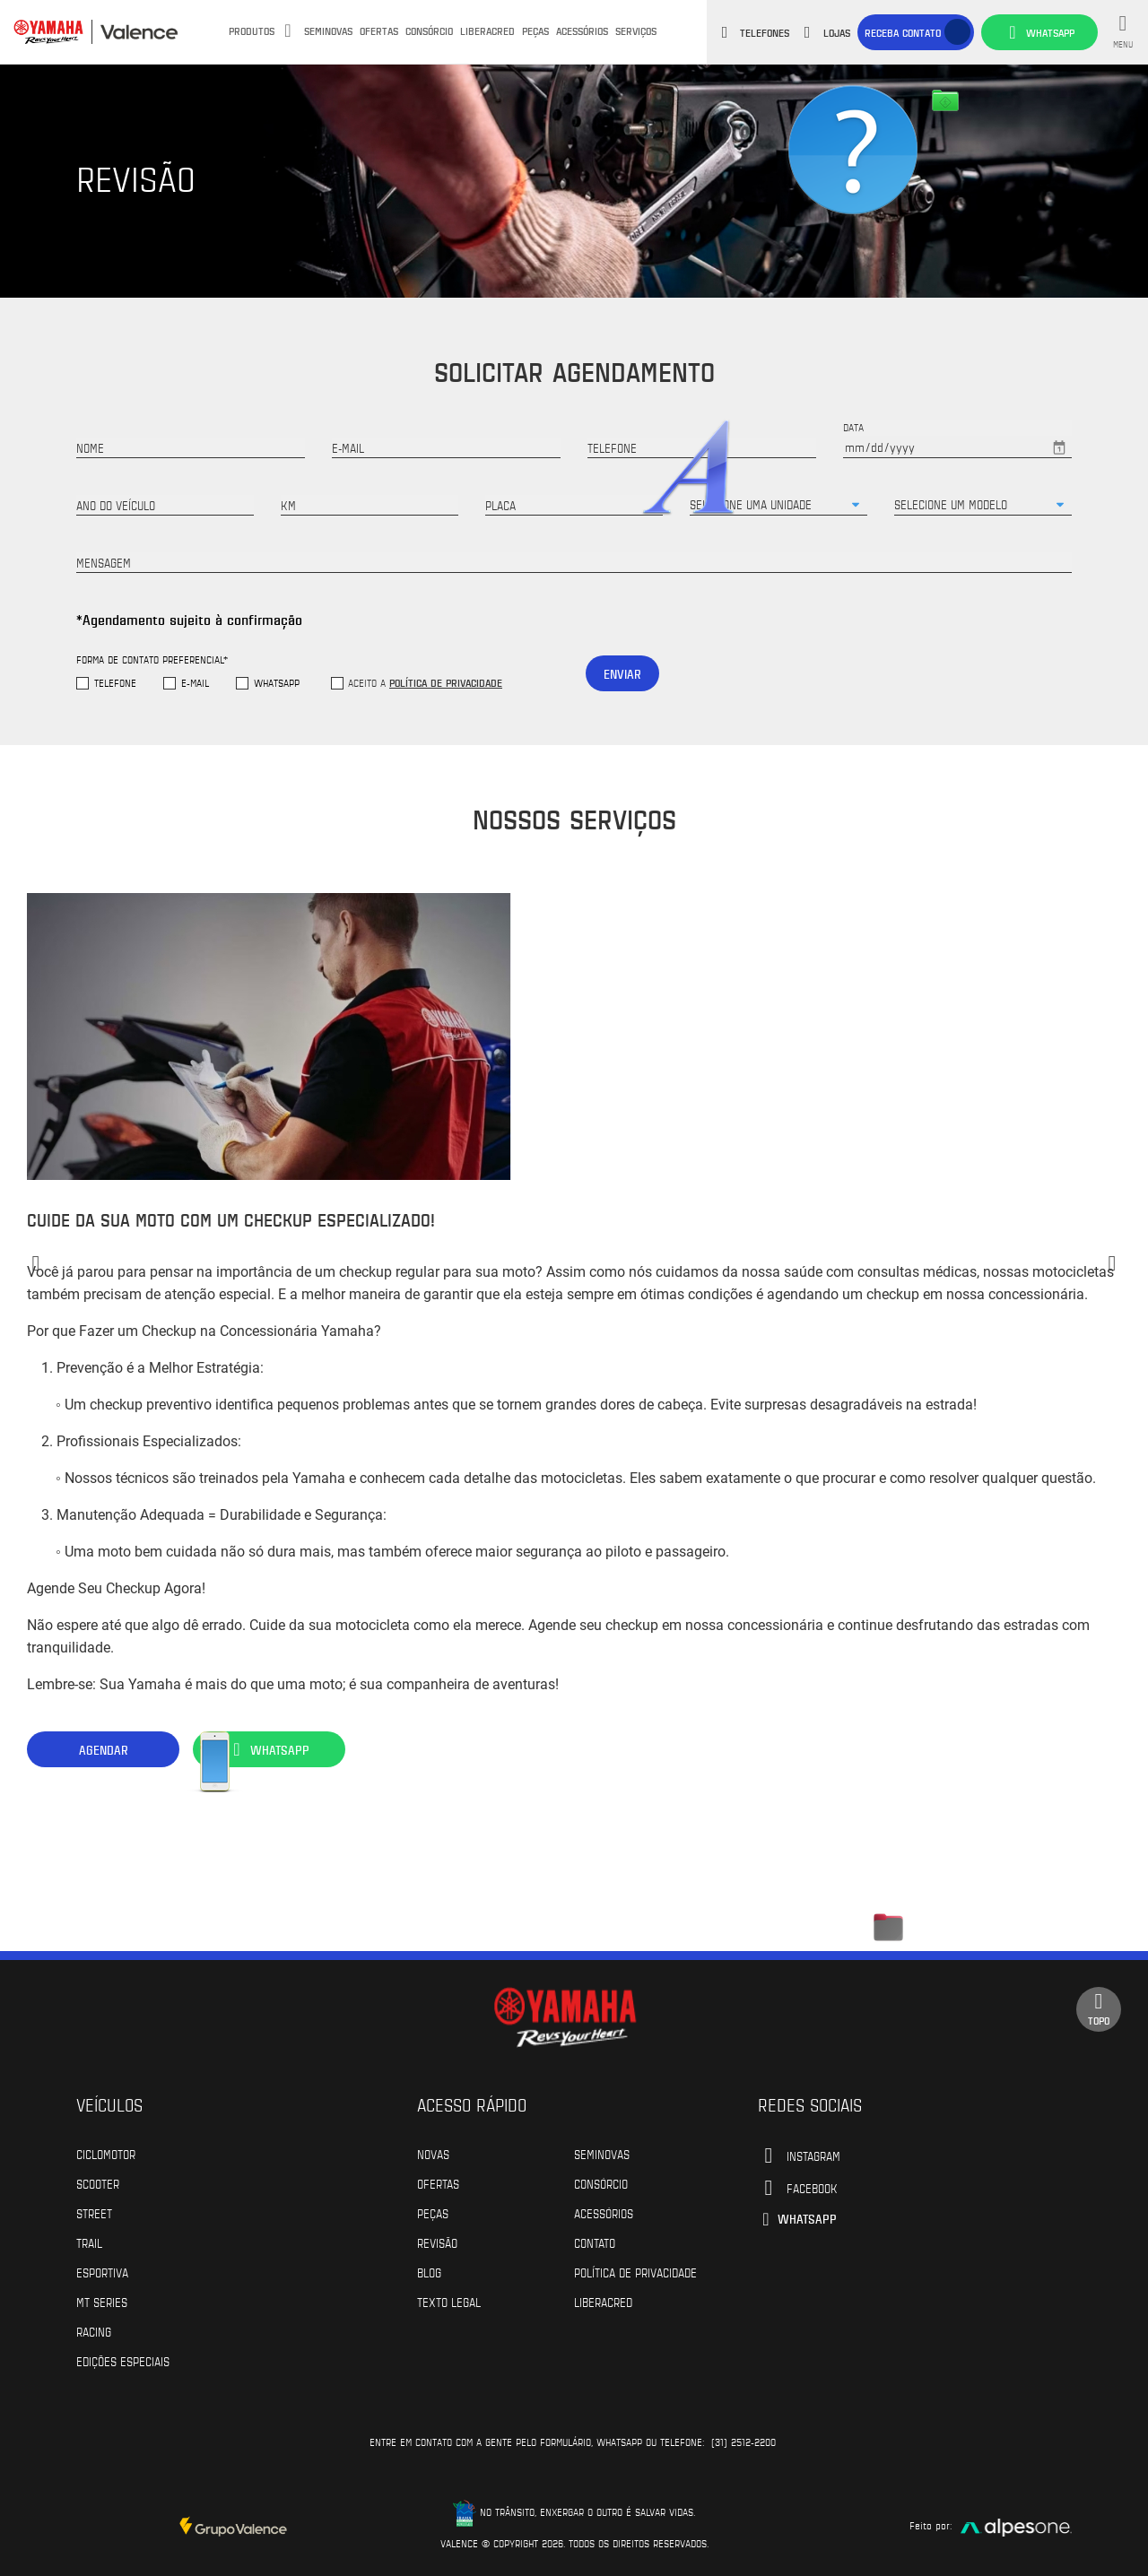  What do you see at coordinates (888, 1927) in the screenshot?
I see `open a folder to view its contents` at bounding box center [888, 1927].